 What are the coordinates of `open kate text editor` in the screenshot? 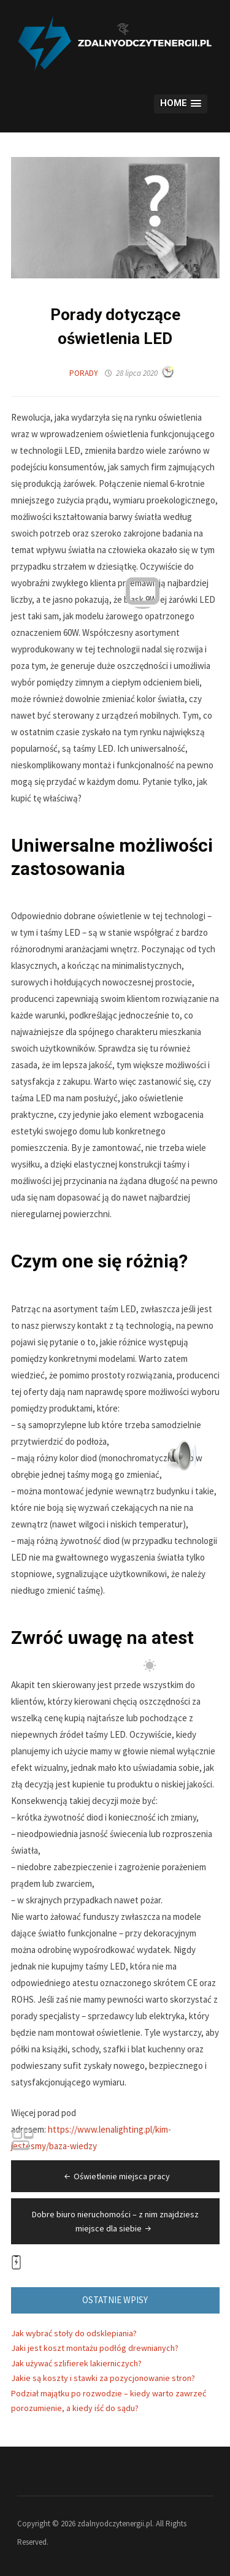 It's located at (123, 29).